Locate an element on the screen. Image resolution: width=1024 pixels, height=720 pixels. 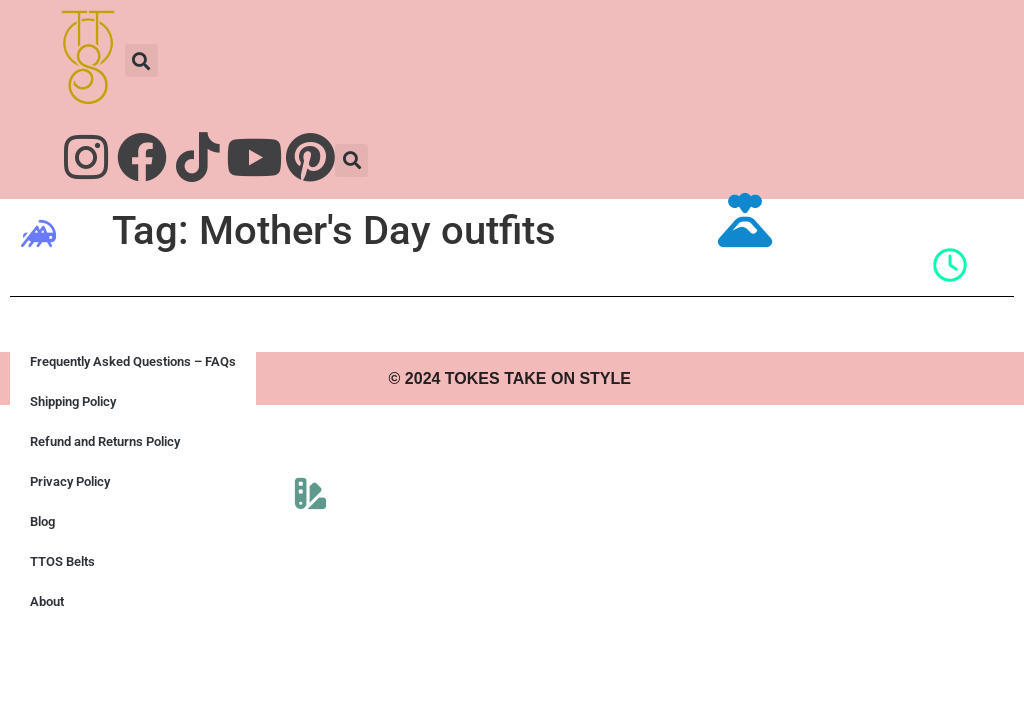
indicates pest or insect-related content is located at coordinates (38, 233).